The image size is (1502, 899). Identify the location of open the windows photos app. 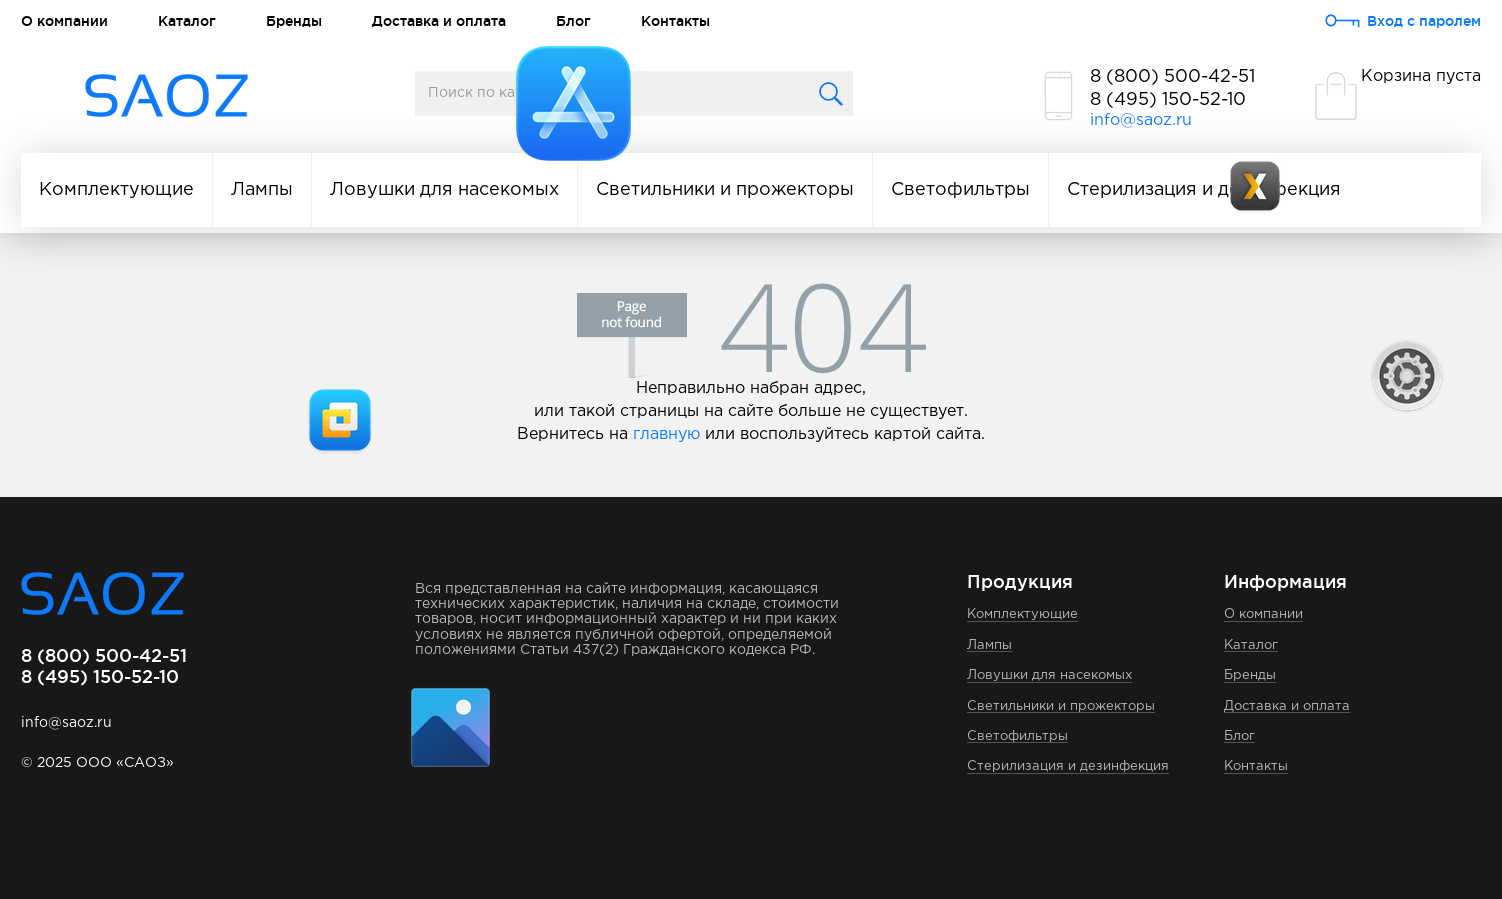
(450, 727).